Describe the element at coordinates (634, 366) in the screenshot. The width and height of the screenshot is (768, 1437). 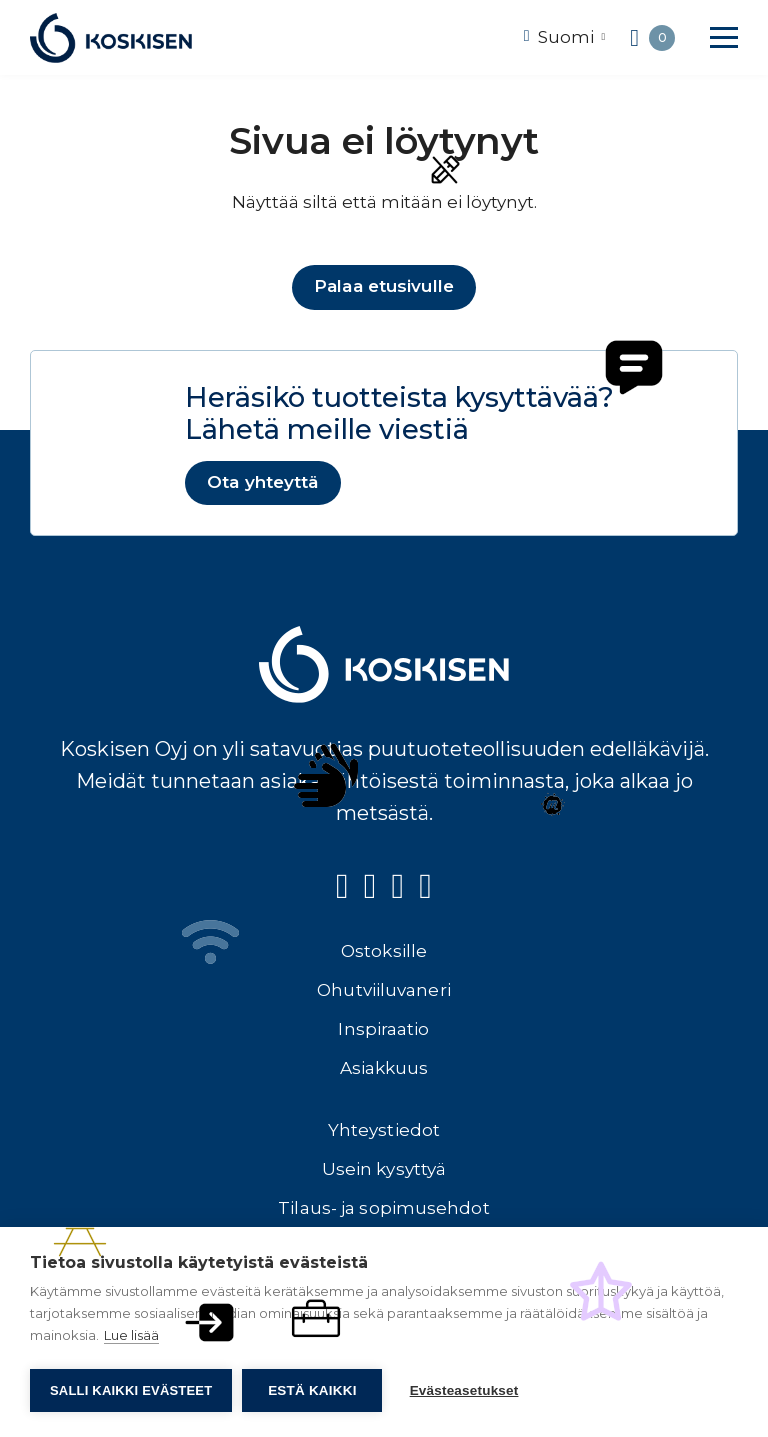
I see `open messages or chat` at that location.